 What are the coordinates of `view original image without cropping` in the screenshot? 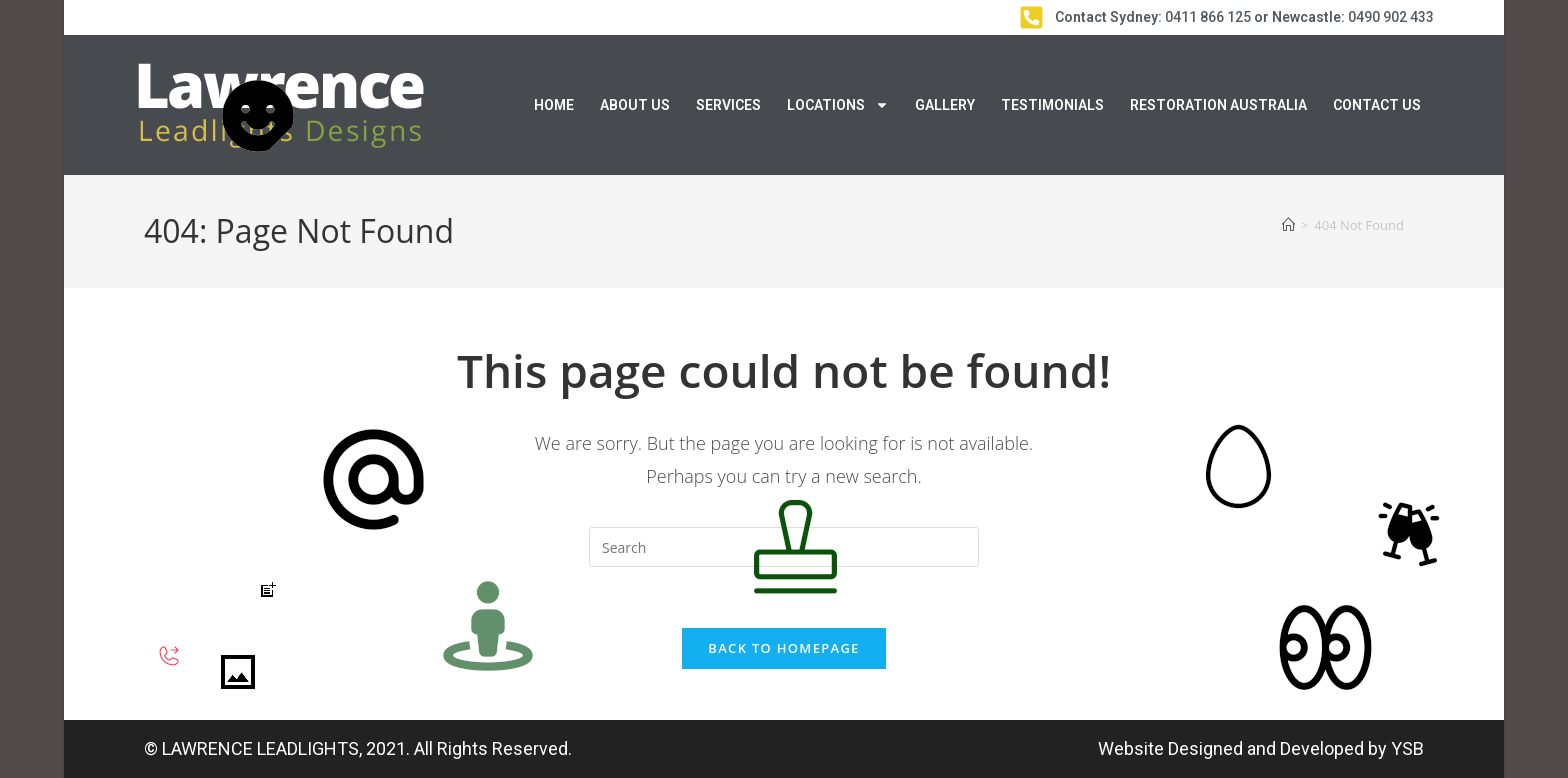 It's located at (238, 672).